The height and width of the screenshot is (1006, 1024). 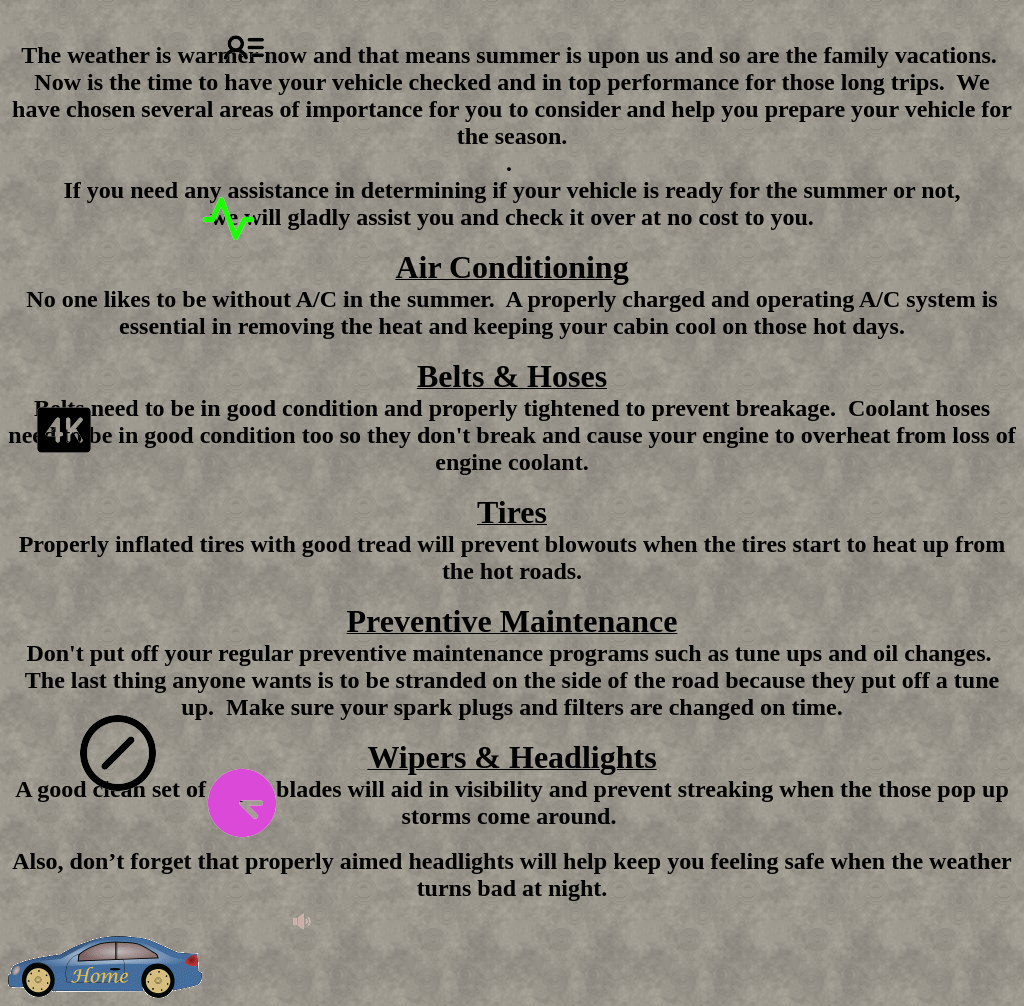 What do you see at coordinates (301, 921) in the screenshot?
I see `volume is set to high` at bounding box center [301, 921].